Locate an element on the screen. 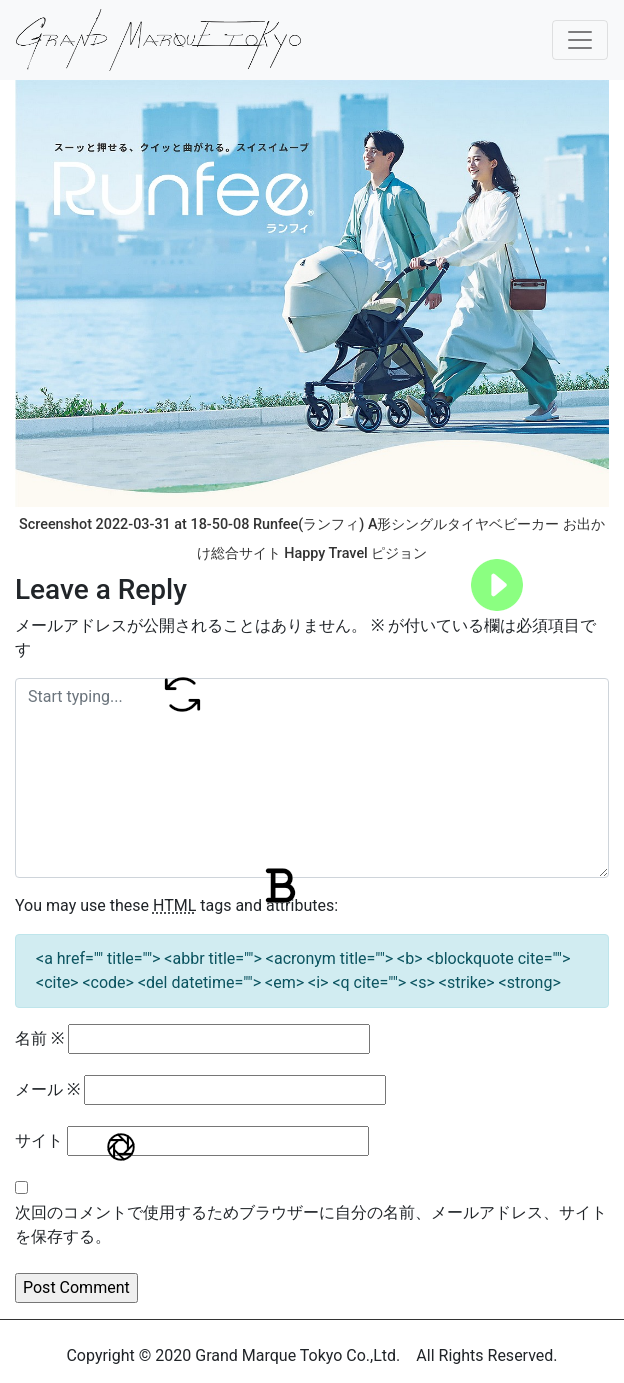 The height and width of the screenshot is (1383, 624). adjust camera aperture settings is located at coordinates (121, 1147).